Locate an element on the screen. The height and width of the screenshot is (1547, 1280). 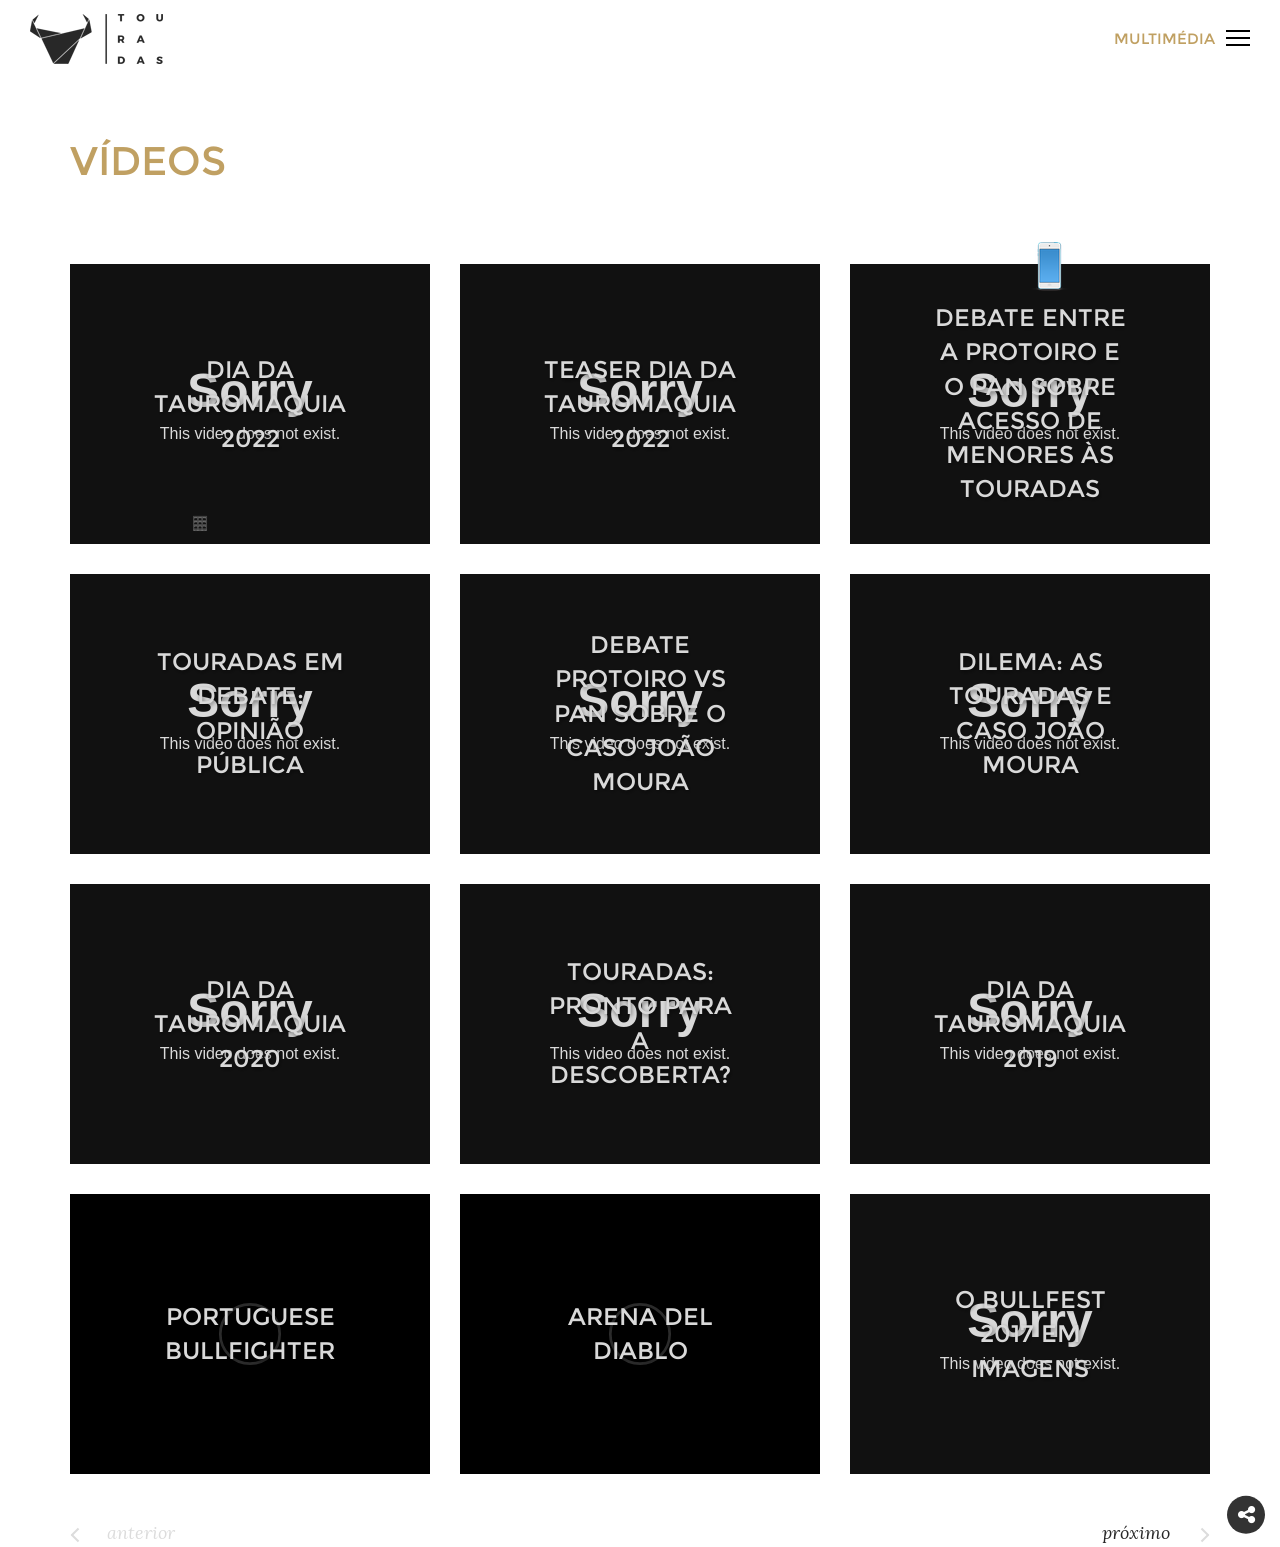
switch to grid view layout is located at coordinates (199, 523).